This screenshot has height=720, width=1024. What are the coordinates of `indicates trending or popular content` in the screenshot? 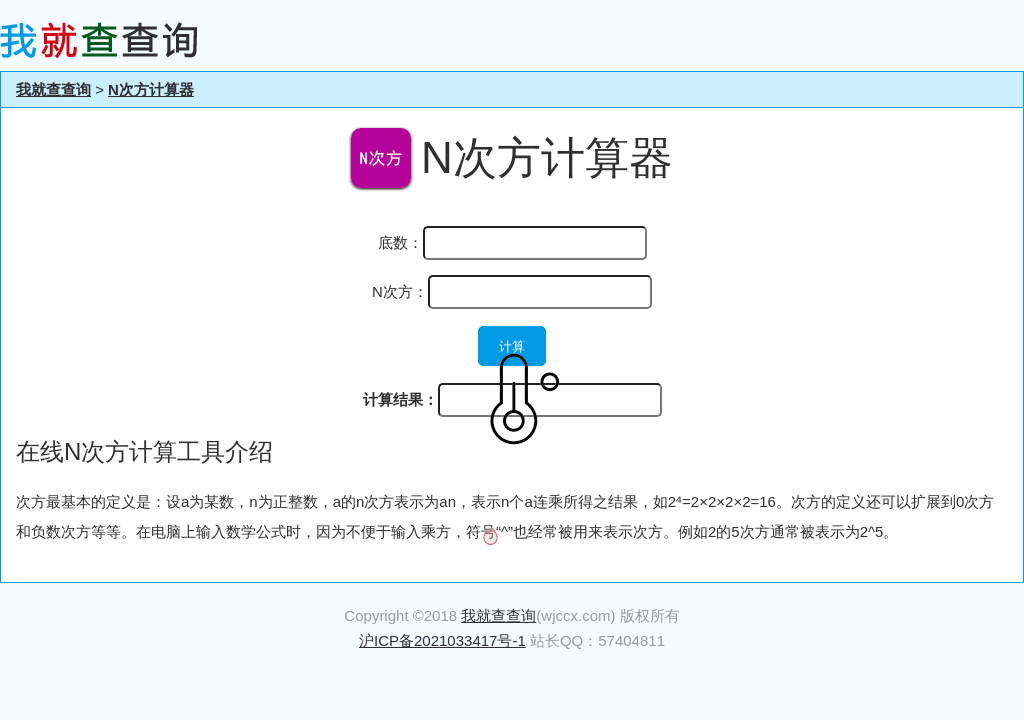 It's located at (490, 536).